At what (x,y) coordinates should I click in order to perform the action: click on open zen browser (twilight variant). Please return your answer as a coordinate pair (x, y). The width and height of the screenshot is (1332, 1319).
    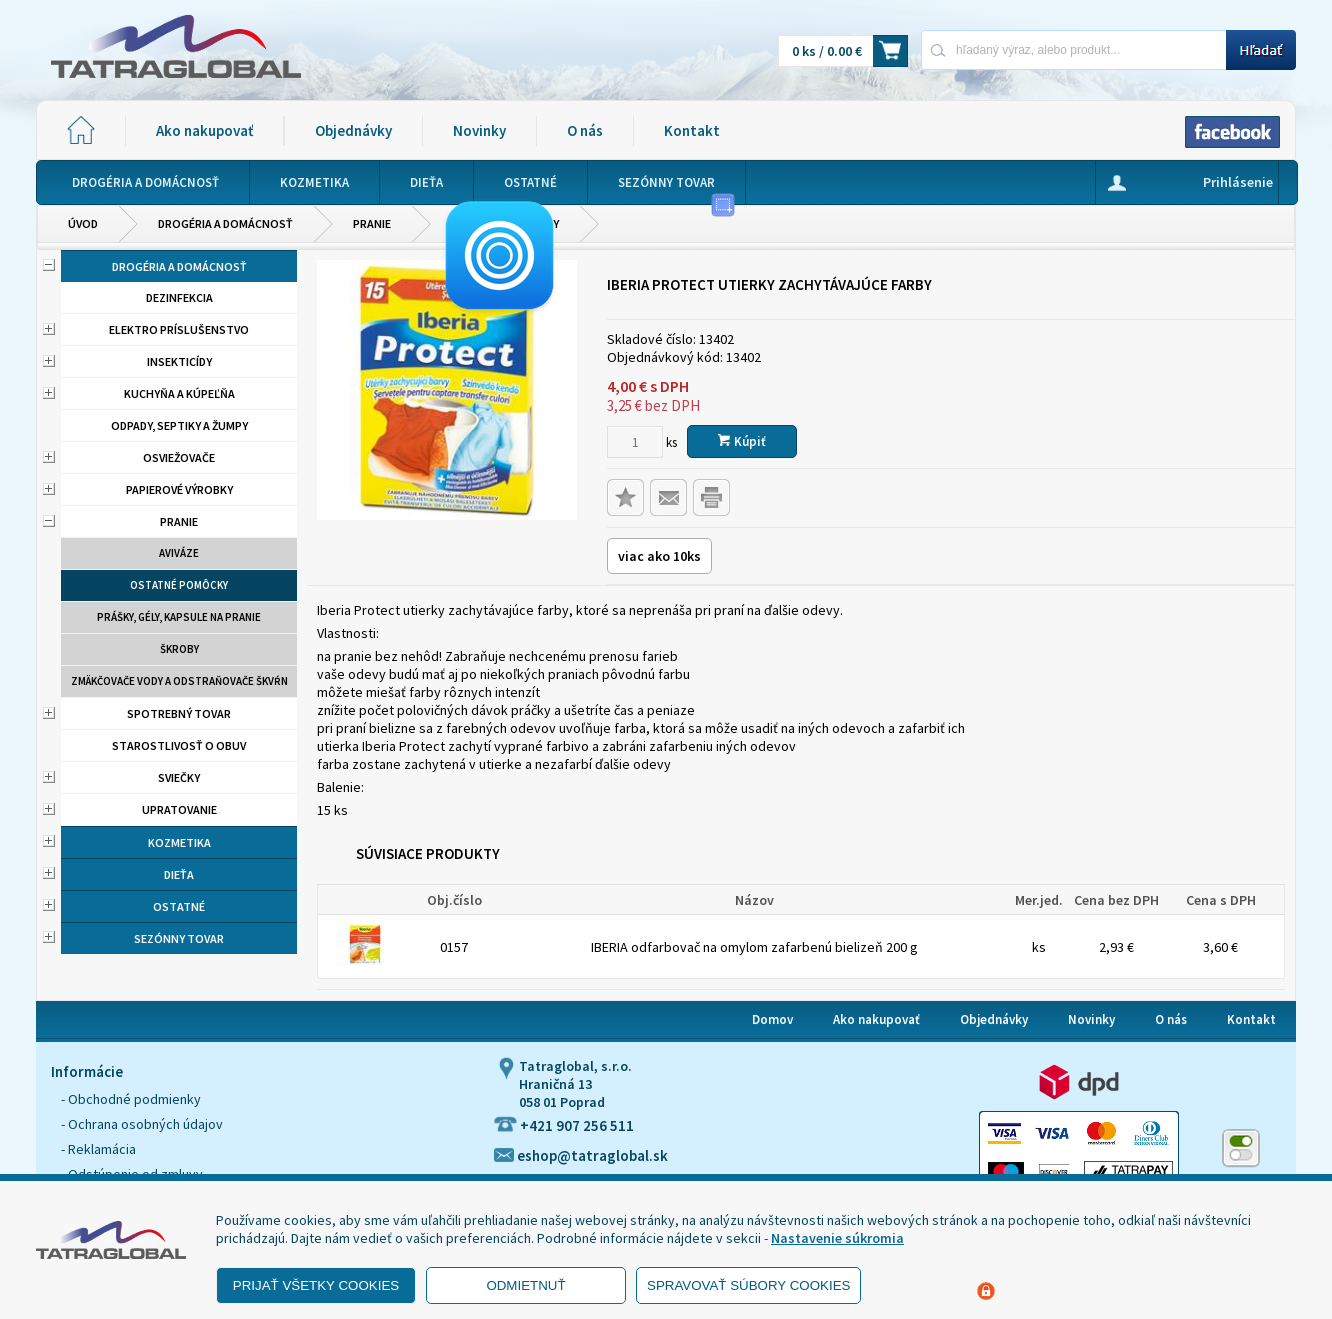
    Looking at the image, I should click on (499, 255).